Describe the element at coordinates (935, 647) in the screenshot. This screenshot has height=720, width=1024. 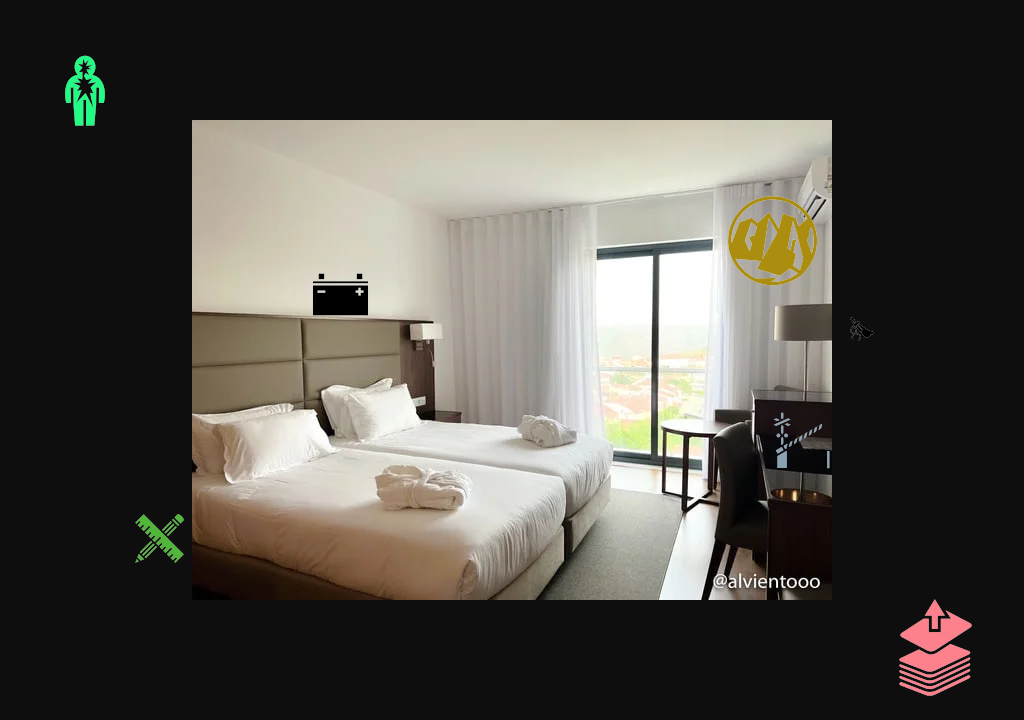
I see `draw a card from the deck` at that location.